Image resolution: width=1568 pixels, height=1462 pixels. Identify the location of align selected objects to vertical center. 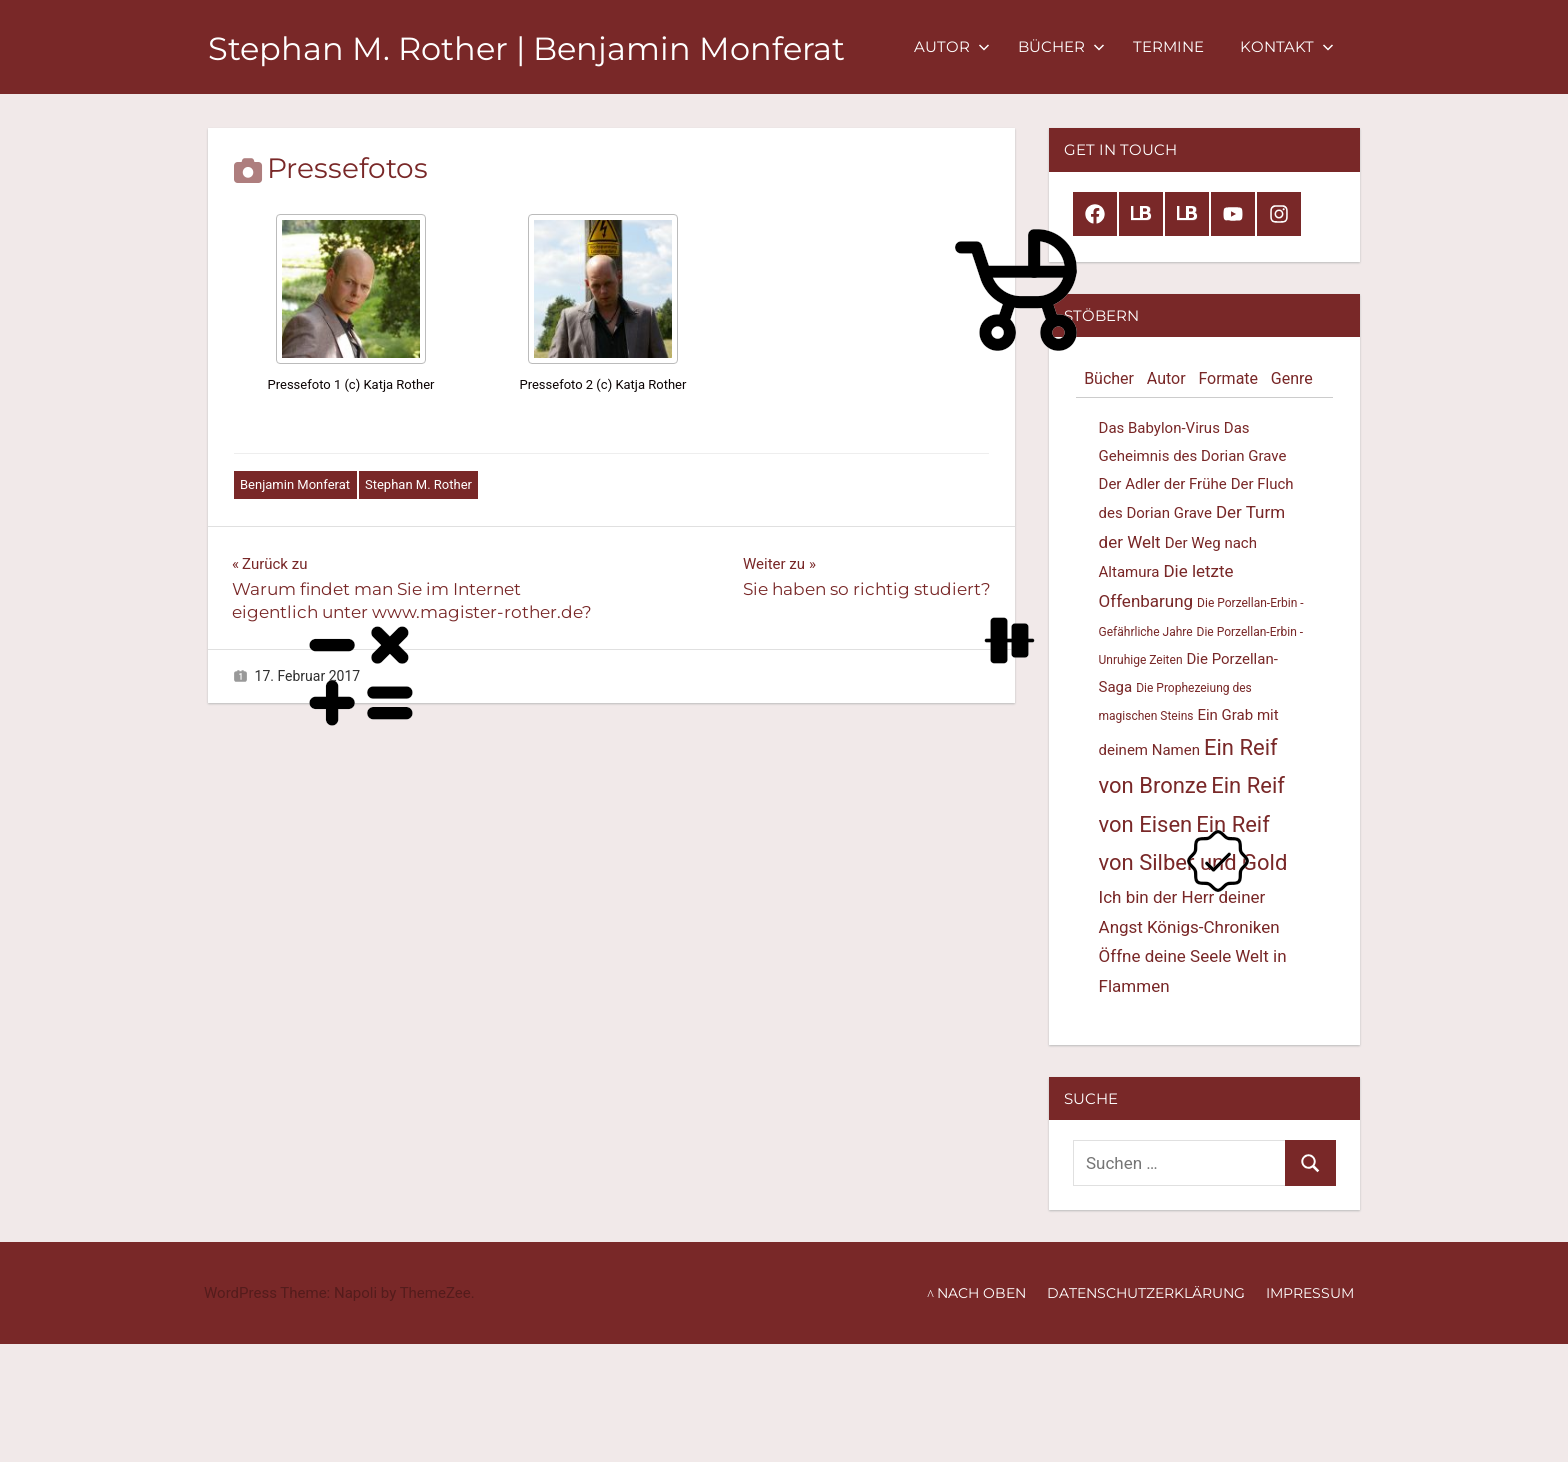
(1009, 640).